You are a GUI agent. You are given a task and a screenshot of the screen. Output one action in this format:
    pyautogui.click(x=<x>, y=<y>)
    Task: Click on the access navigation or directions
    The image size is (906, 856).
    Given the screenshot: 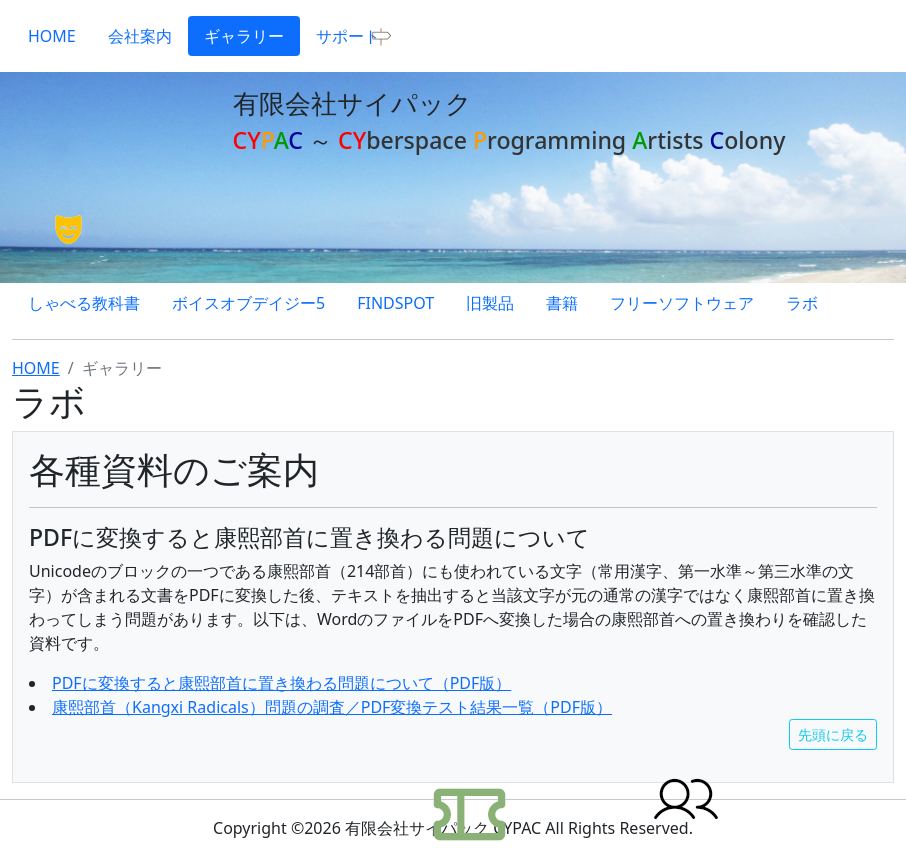 What is the action you would take?
    pyautogui.click(x=381, y=37)
    